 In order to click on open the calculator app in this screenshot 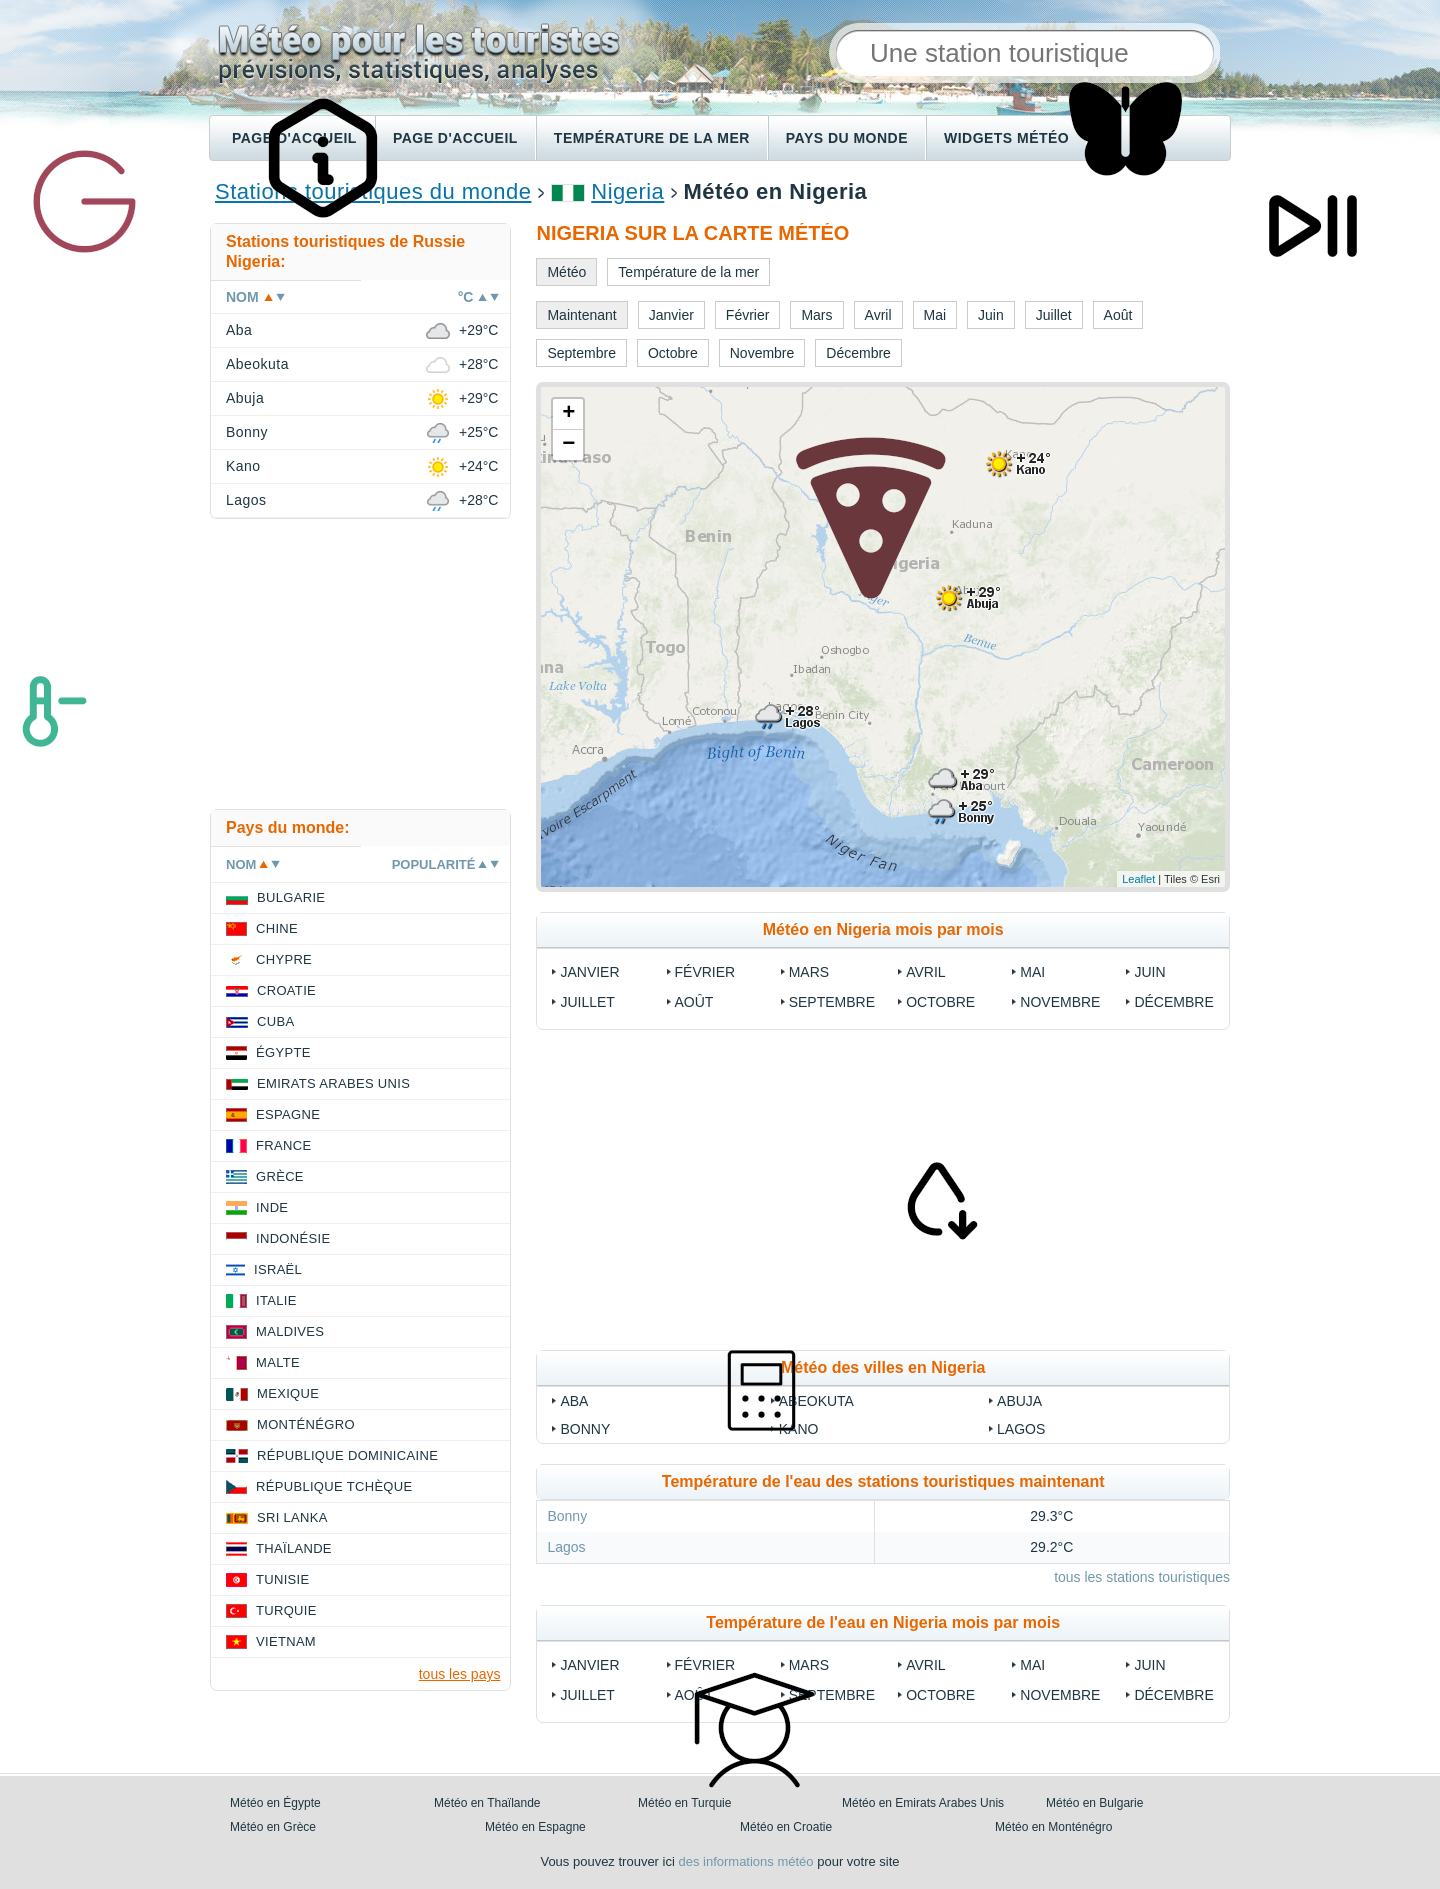, I will do `click(761, 1390)`.